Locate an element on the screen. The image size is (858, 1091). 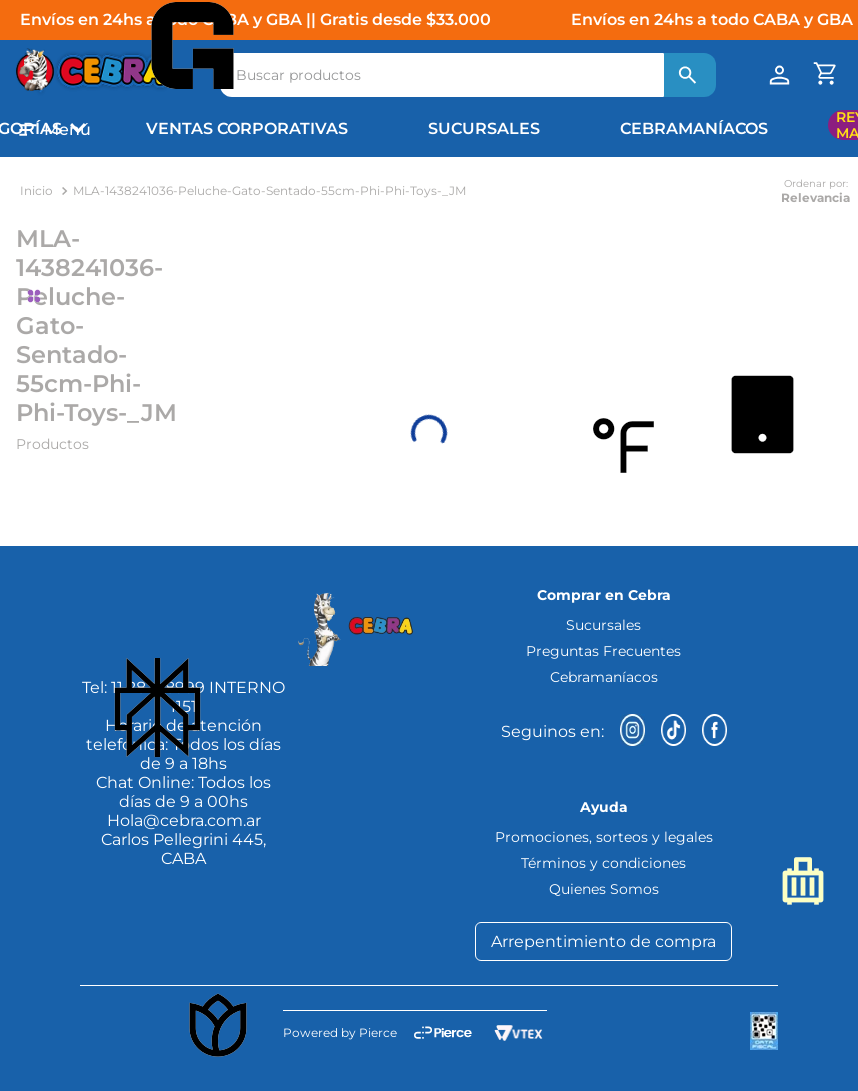
indicates temperature displayed in fahrenheit is located at coordinates (626, 445).